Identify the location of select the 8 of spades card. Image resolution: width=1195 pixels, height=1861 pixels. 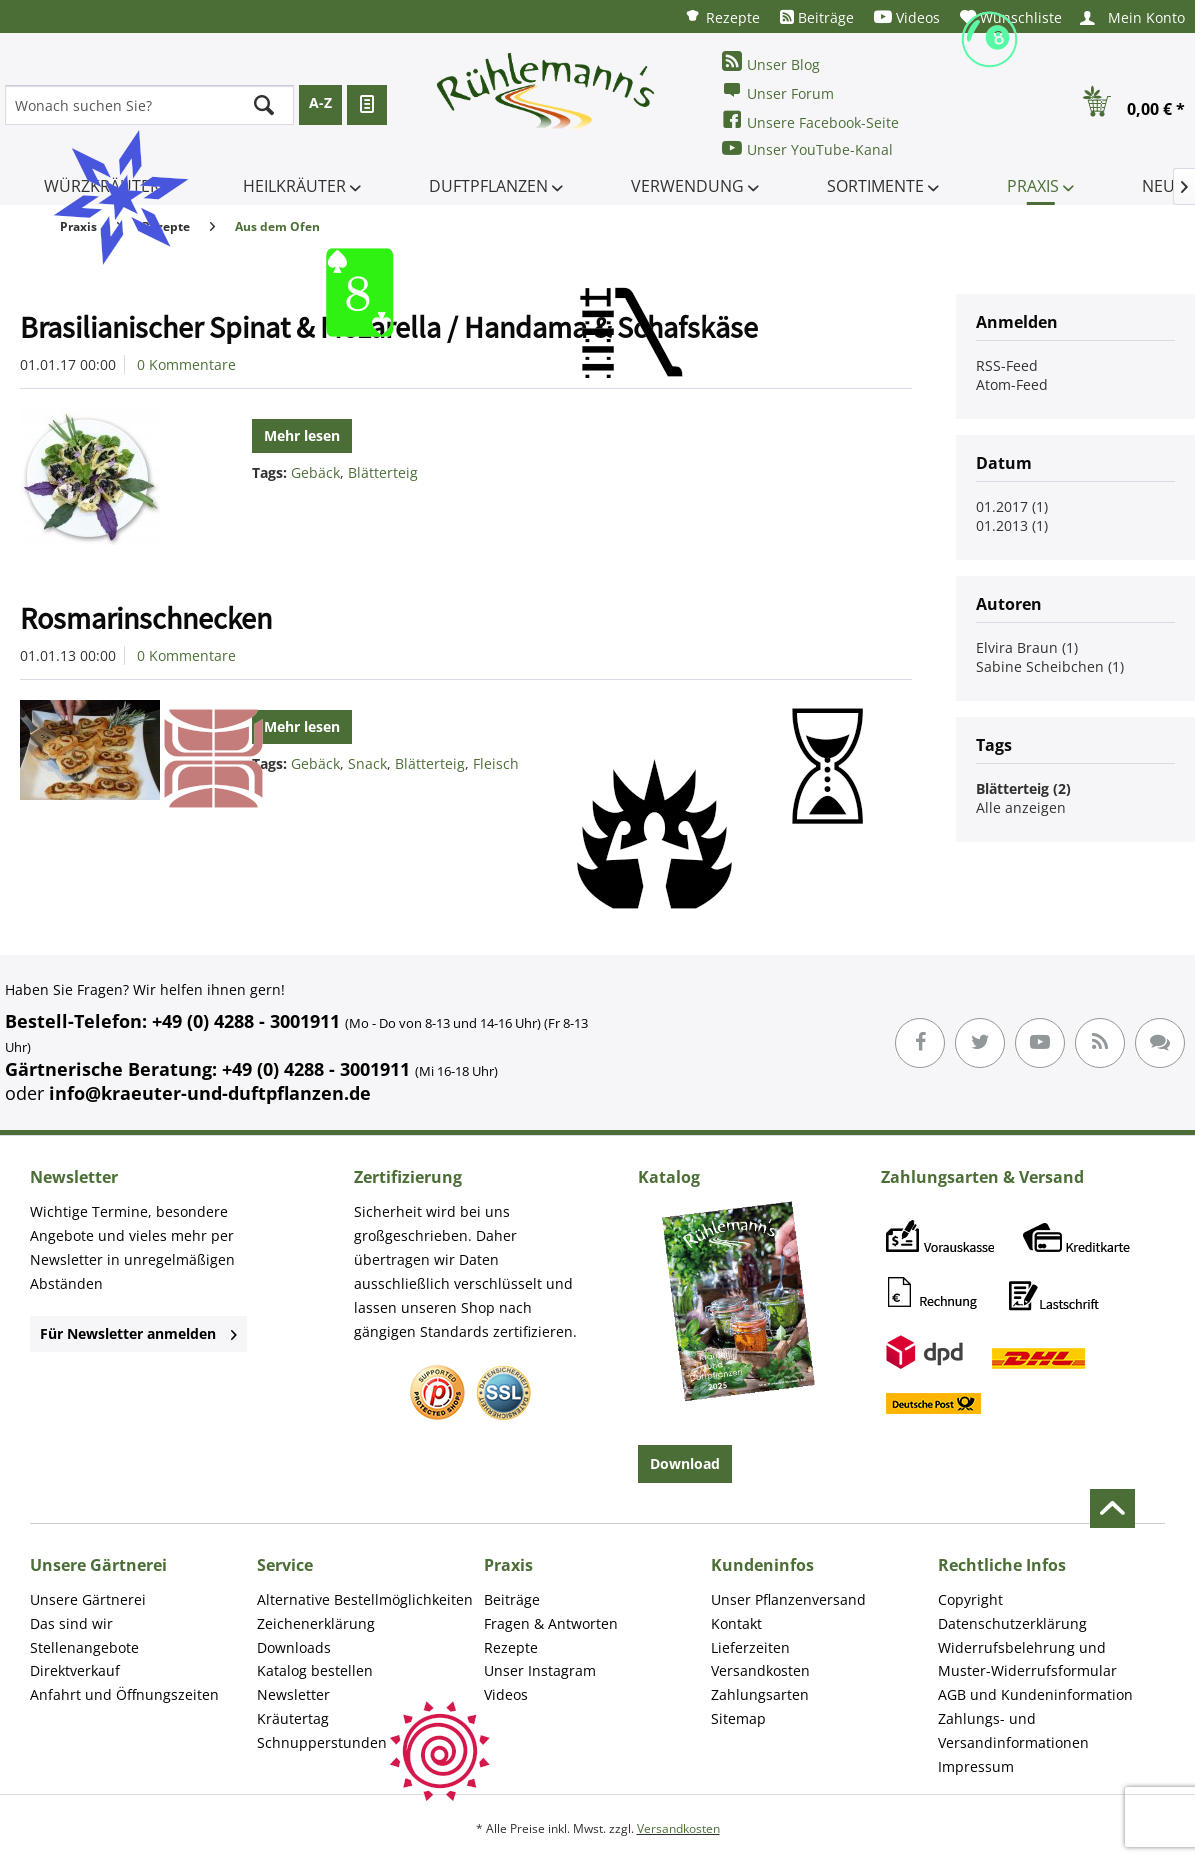
(359, 292).